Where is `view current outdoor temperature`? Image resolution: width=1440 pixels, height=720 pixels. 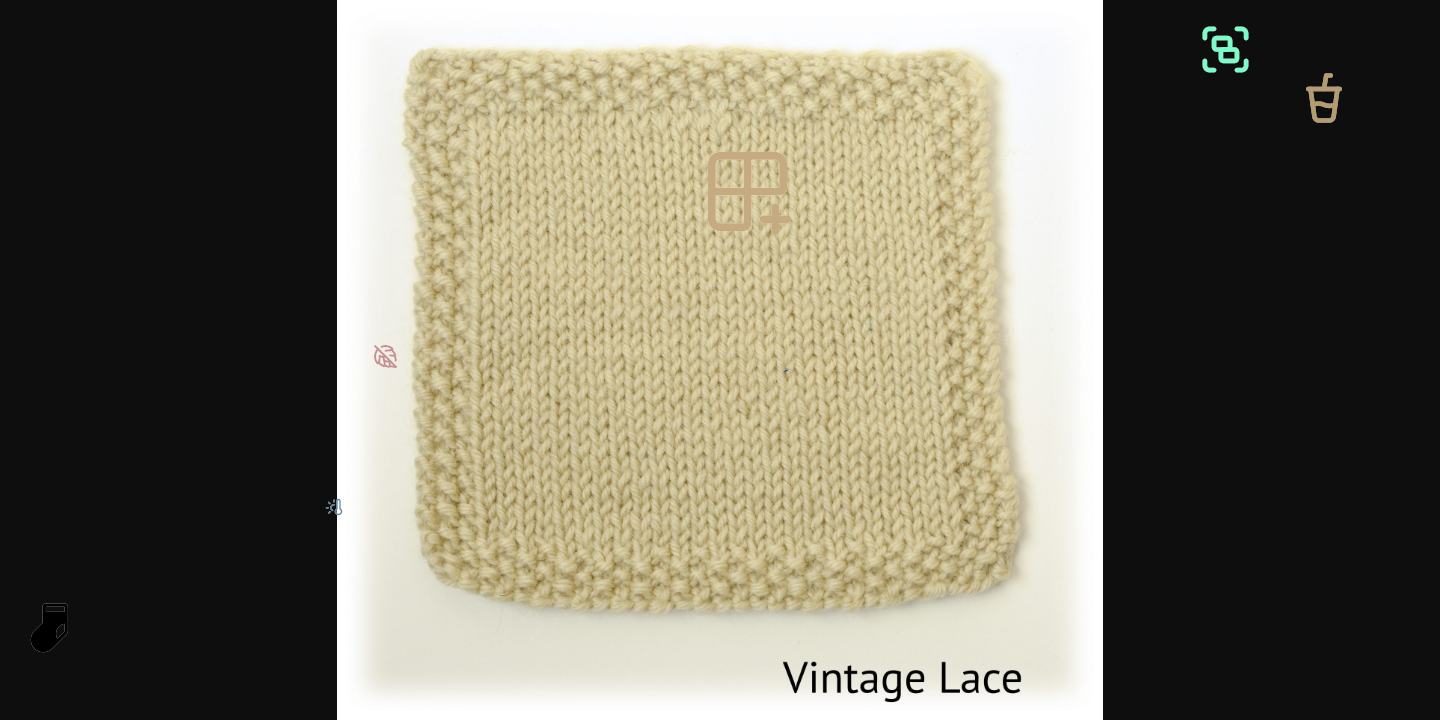
view current outdoor temperature is located at coordinates (334, 507).